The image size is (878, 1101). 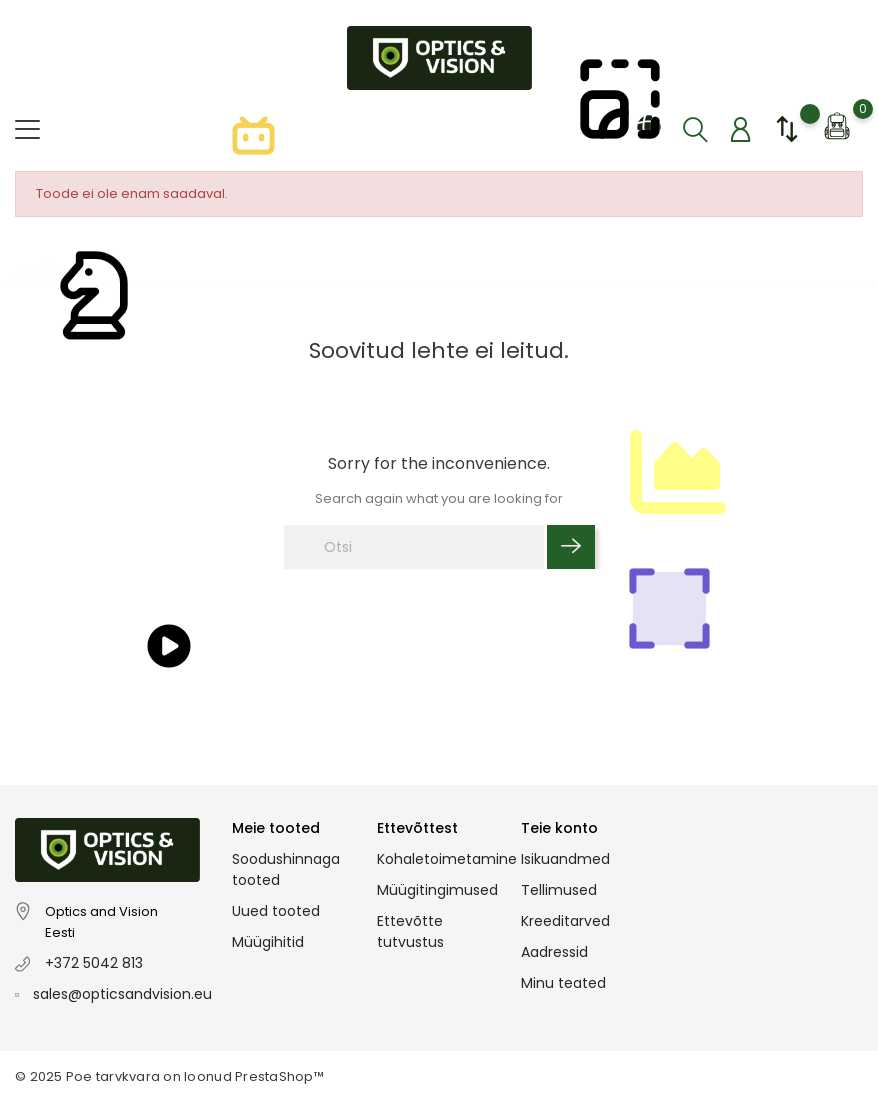 I want to click on enable picture-in-picture mode for an image, so click(x=620, y=99).